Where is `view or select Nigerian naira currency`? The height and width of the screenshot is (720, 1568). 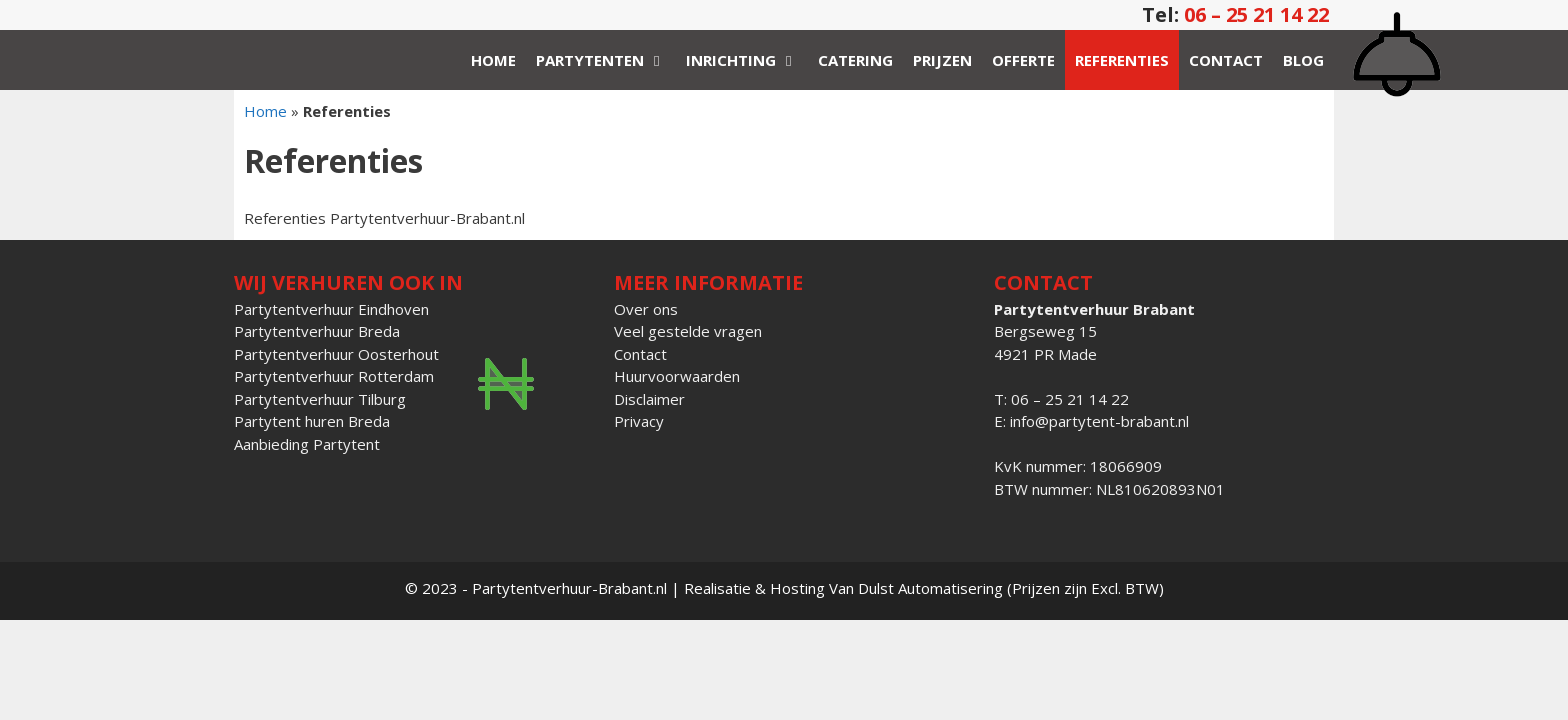
view or select Nigerian naira currency is located at coordinates (506, 384).